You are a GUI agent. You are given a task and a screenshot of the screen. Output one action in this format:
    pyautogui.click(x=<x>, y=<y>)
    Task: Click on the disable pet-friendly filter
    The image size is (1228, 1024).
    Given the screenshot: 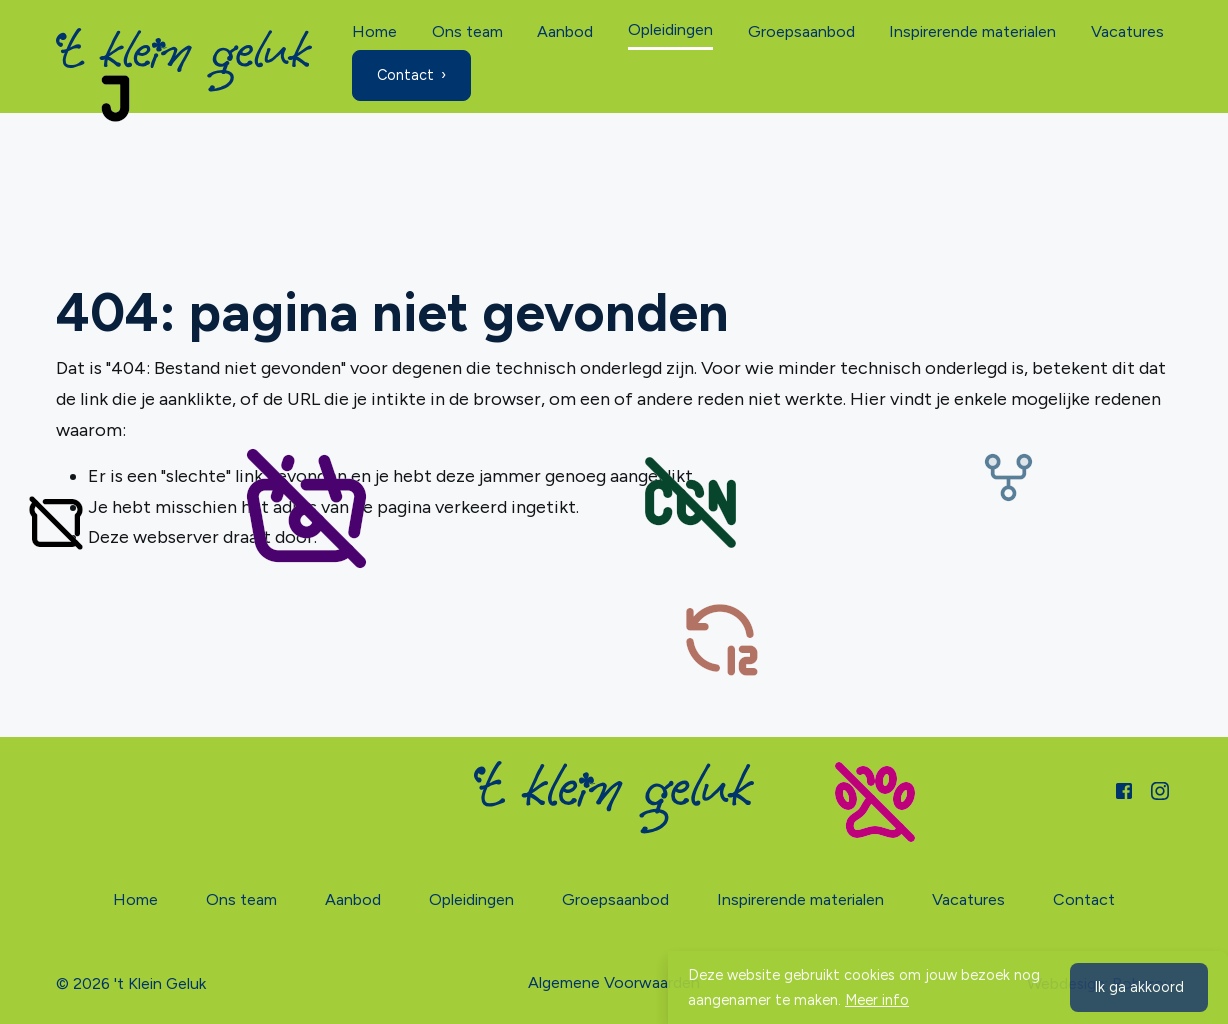 What is the action you would take?
    pyautogui.click(x=875, y=802)
    